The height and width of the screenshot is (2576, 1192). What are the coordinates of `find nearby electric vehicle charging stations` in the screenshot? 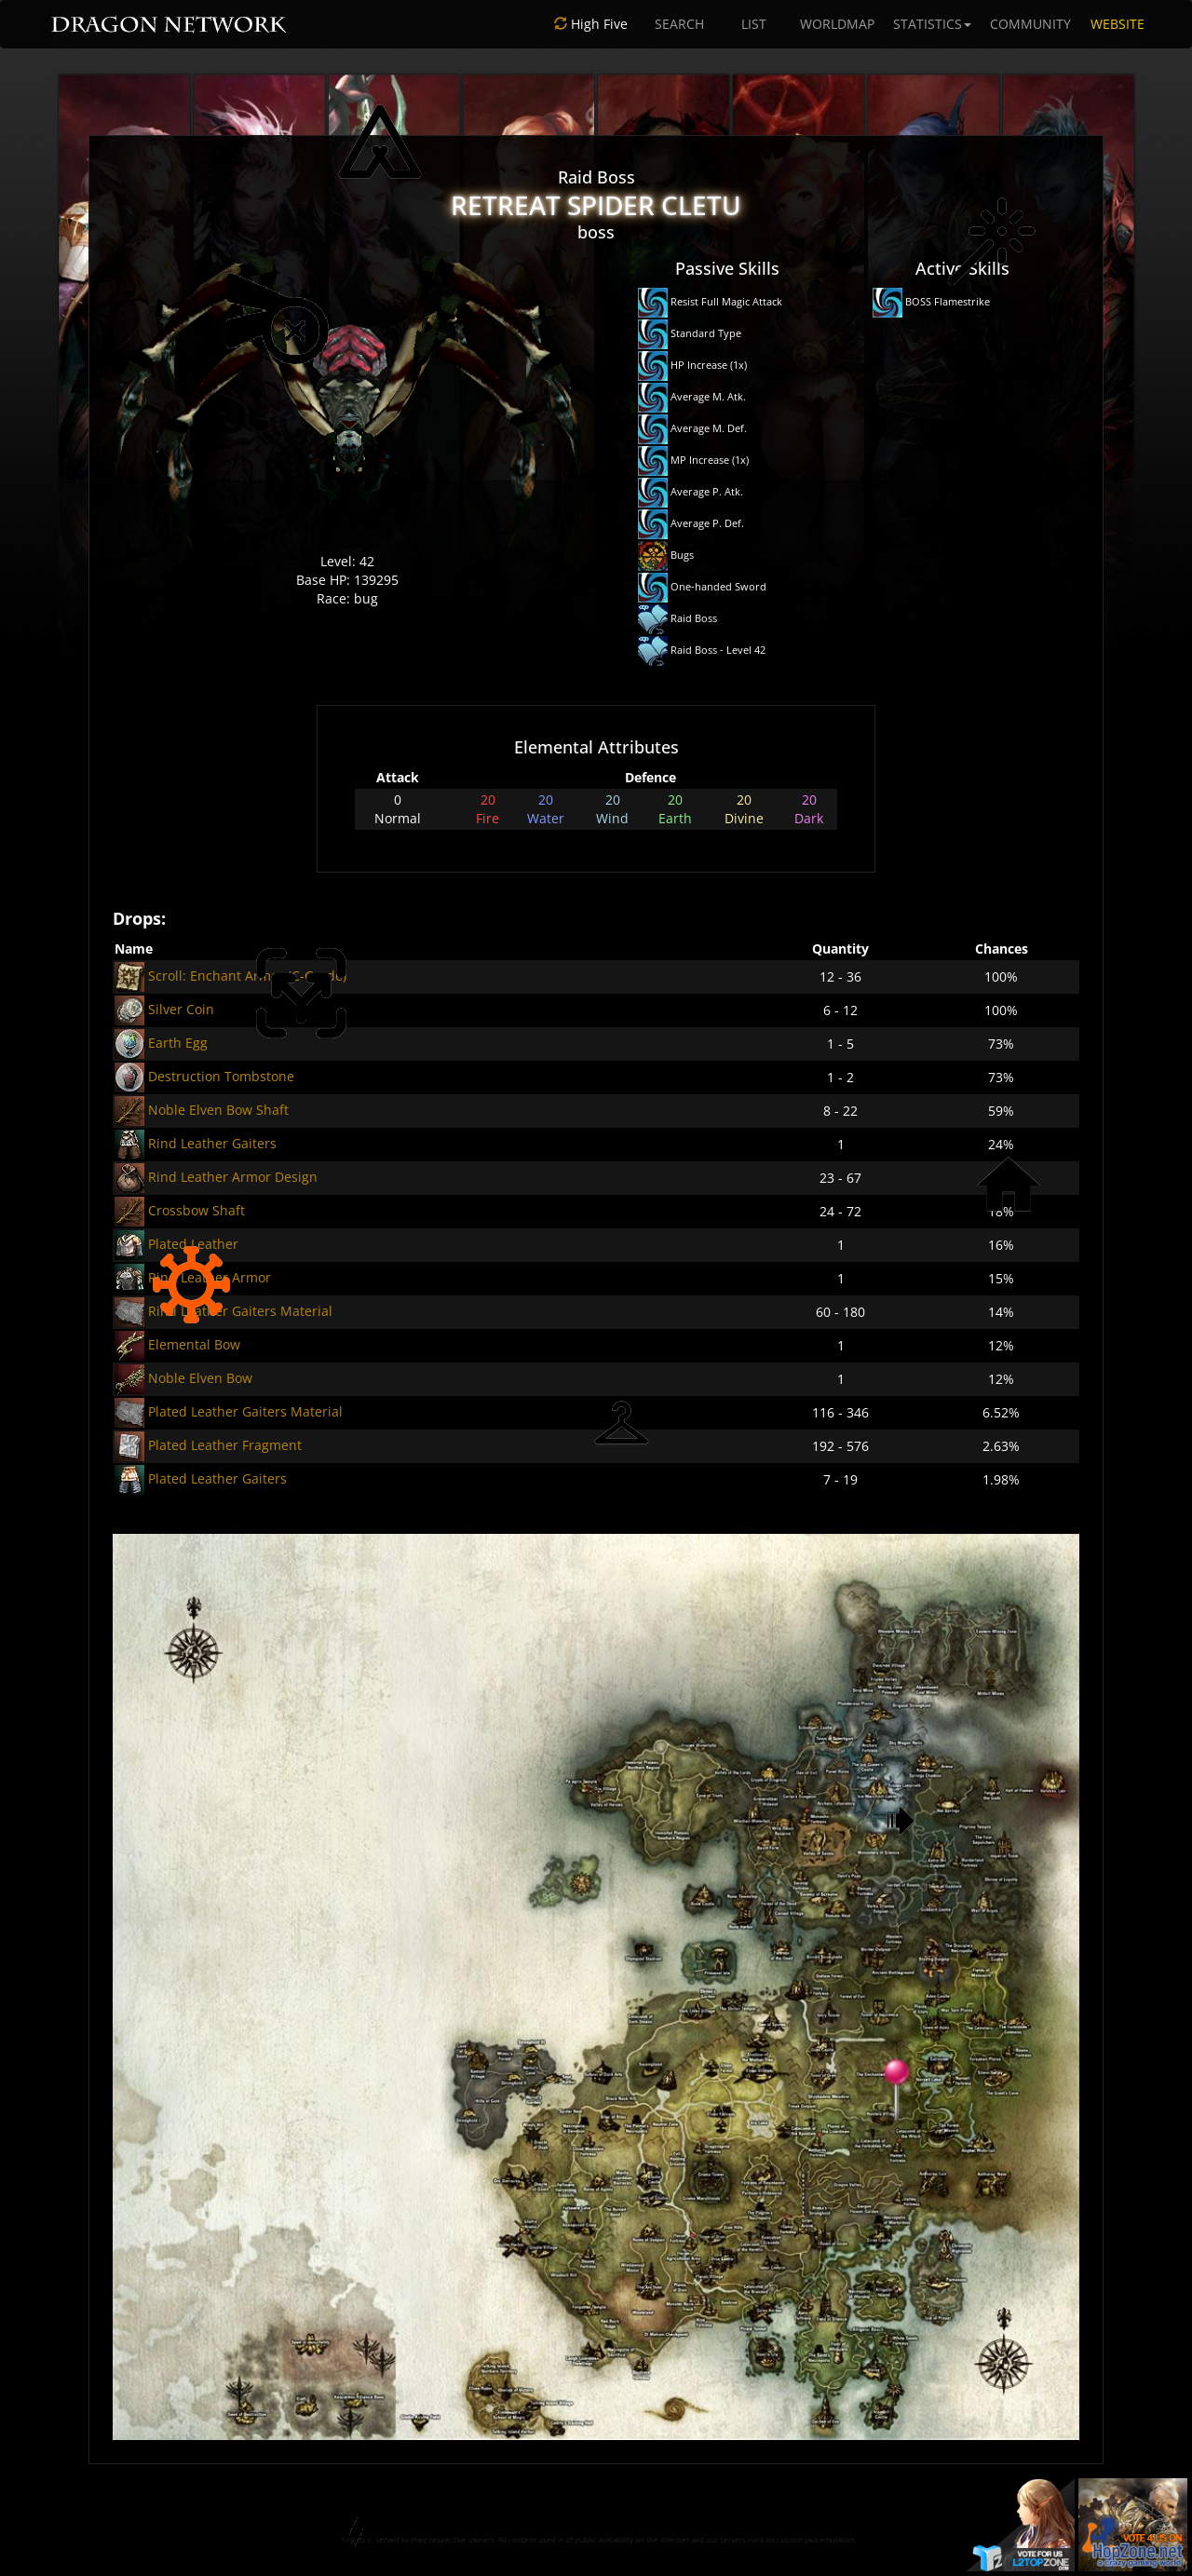 It's located at (356, 2531).